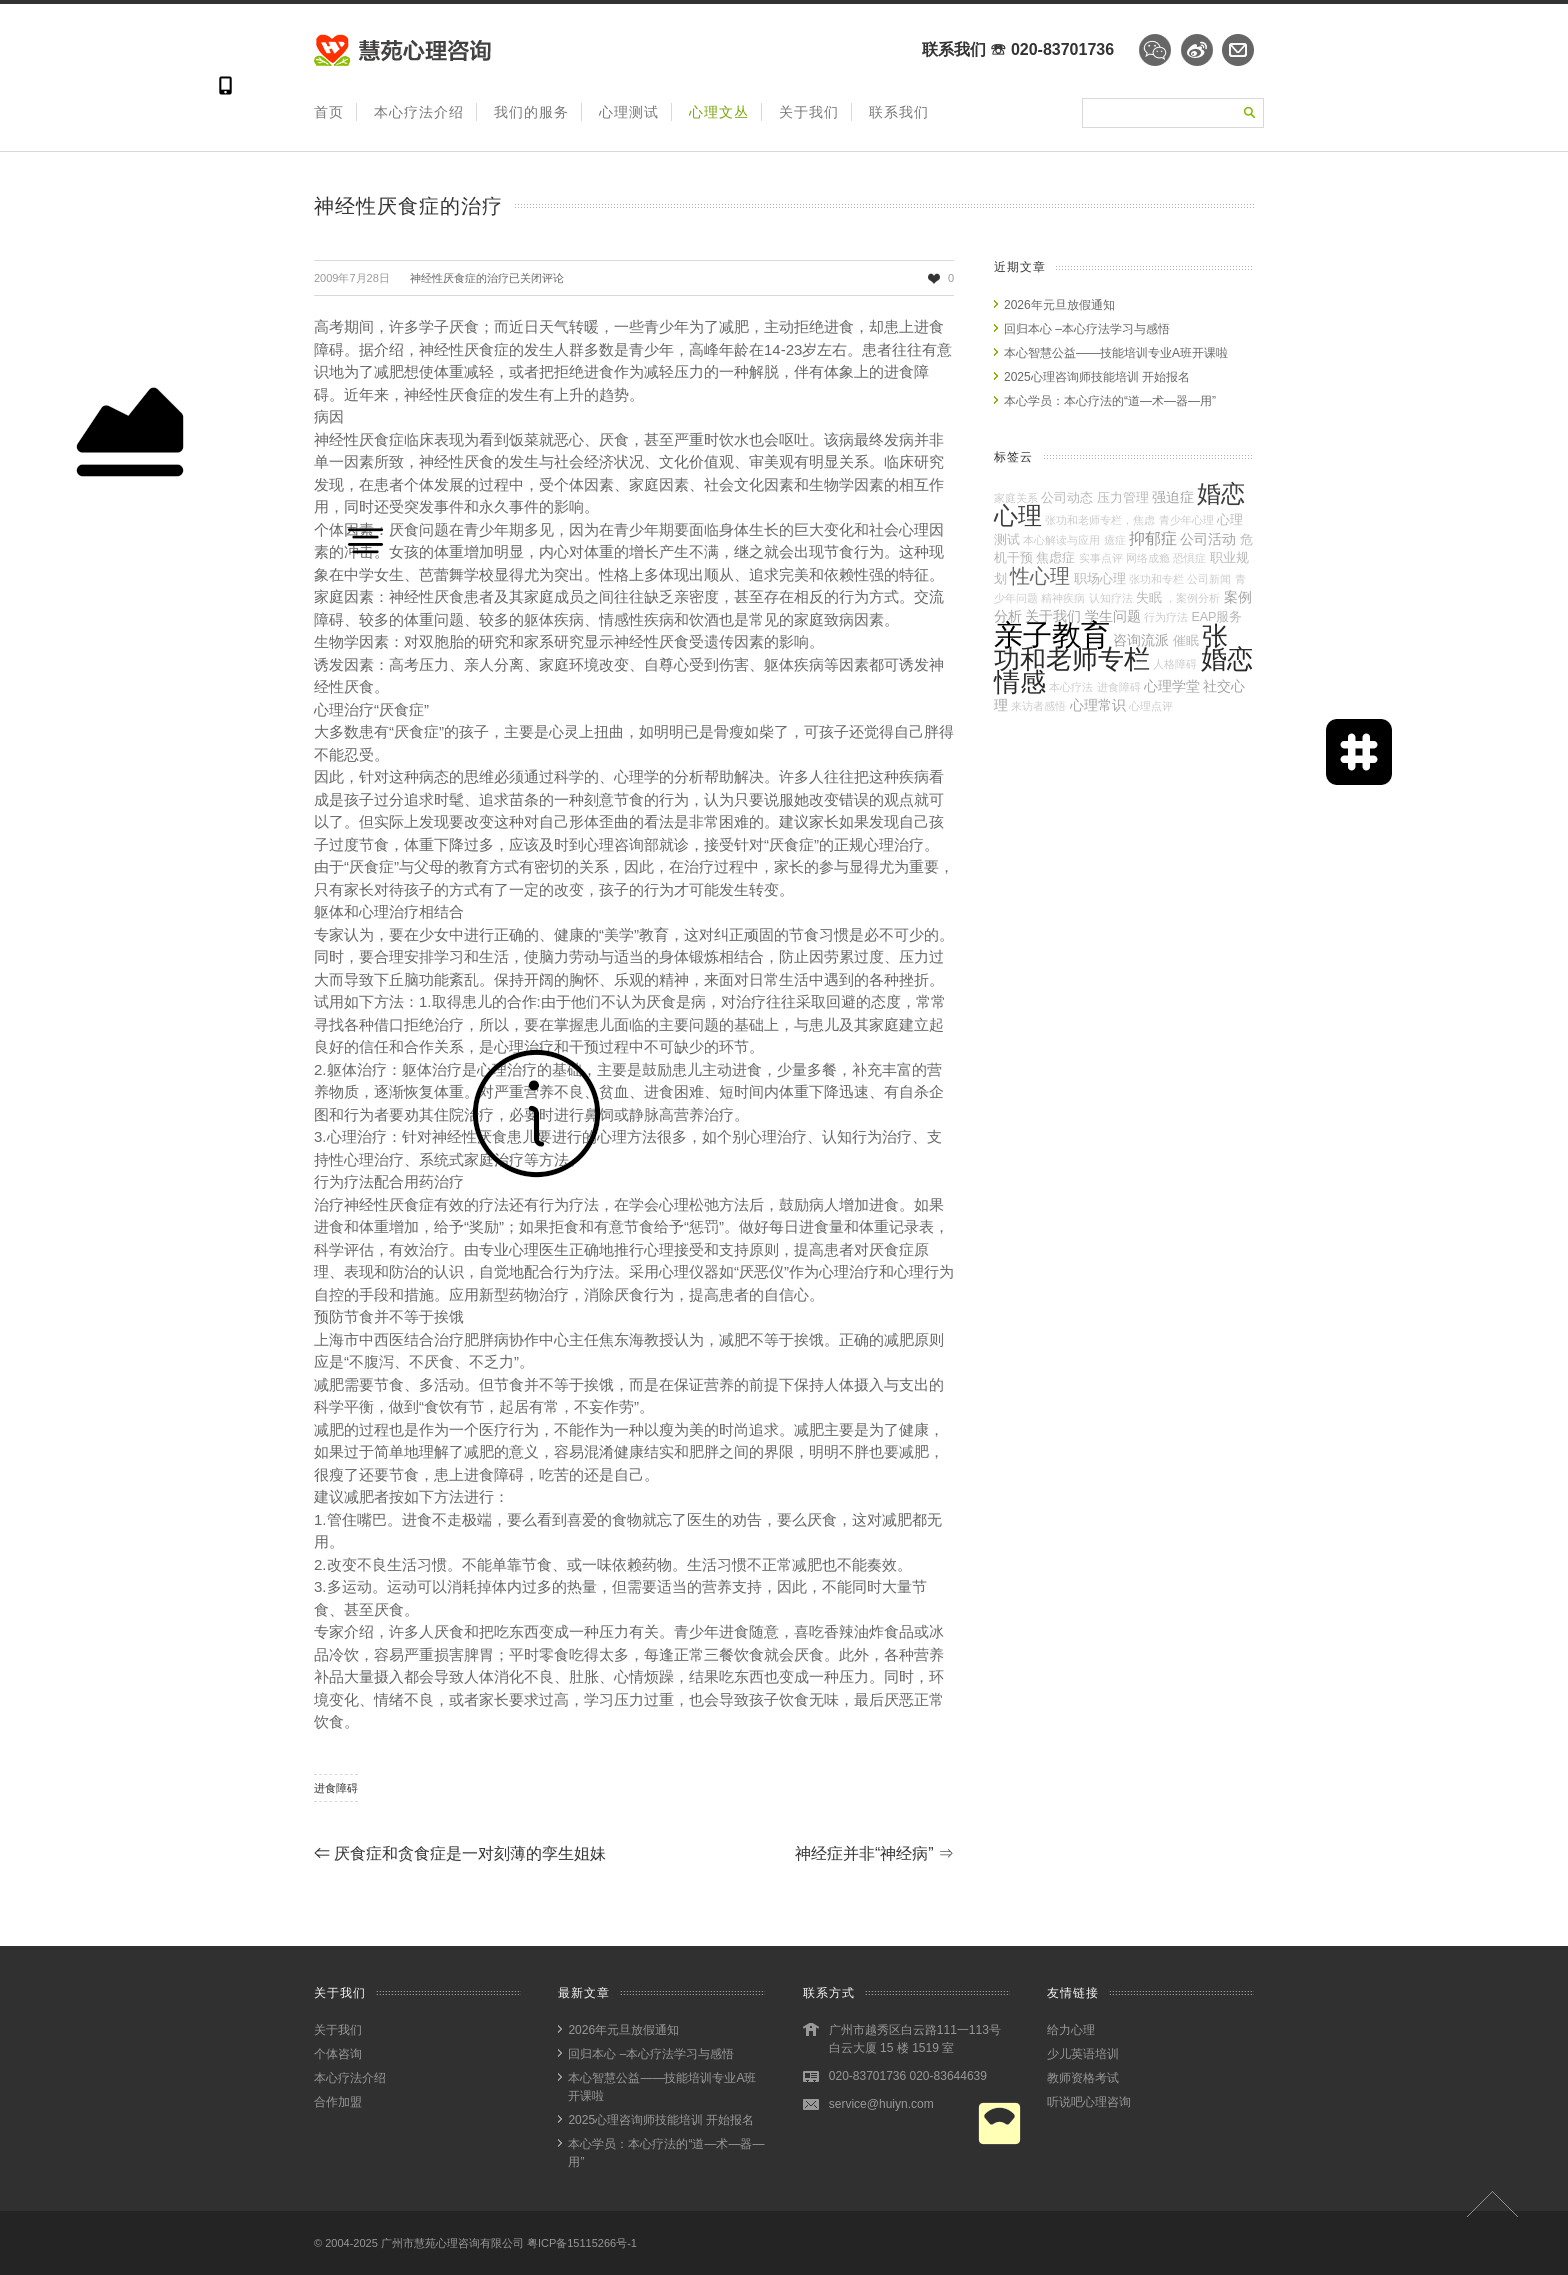 The image size is (1568, 2275). I want to click on view grid or table layout, so click(1359, 752).